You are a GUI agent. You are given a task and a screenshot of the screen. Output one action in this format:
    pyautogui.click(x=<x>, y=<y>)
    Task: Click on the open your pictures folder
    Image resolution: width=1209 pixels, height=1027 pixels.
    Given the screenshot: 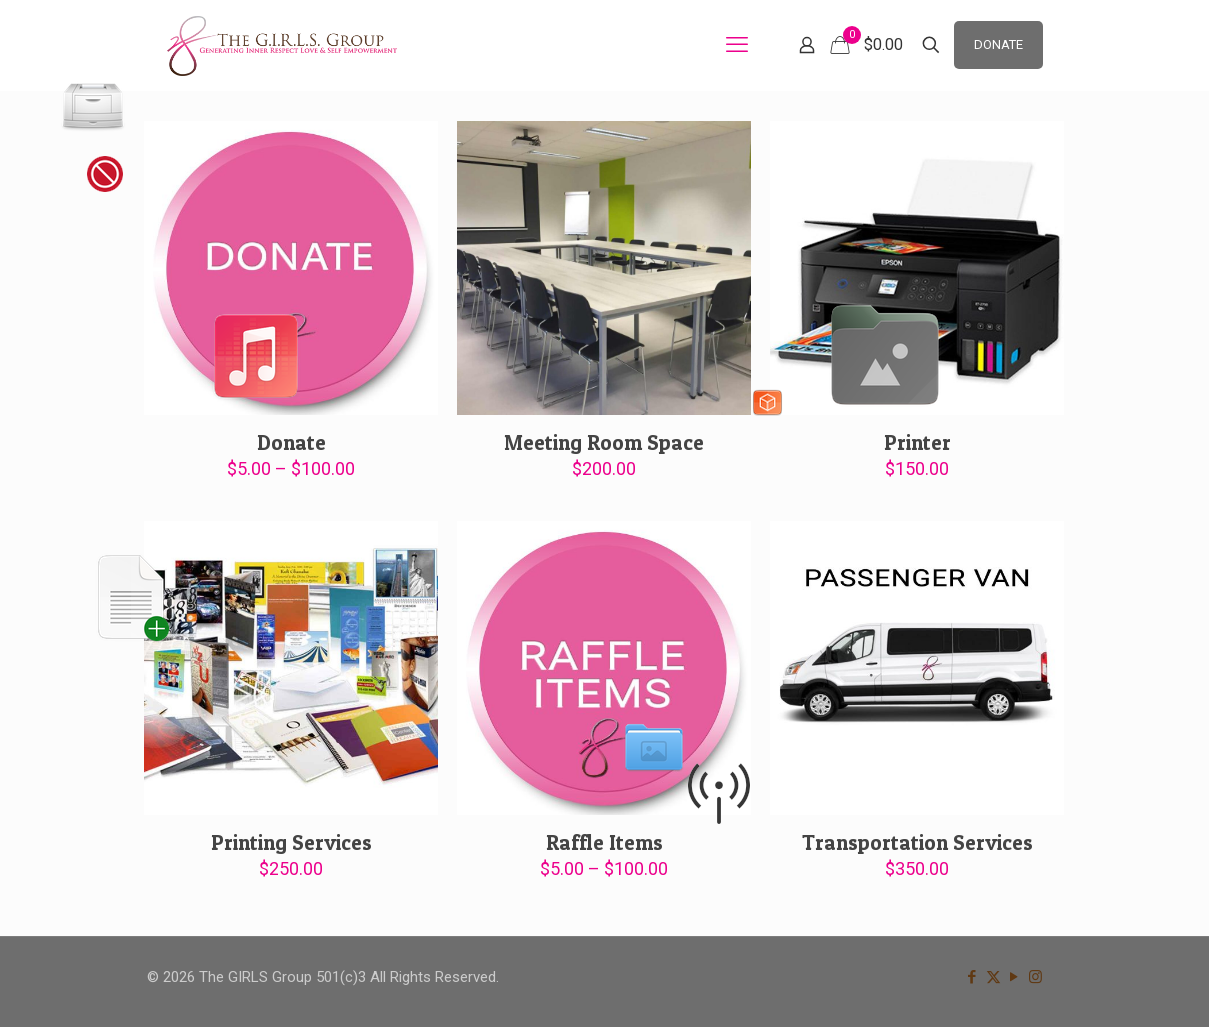 What is the action you would take?
    pyautogui.click(x=885, y=355)
    